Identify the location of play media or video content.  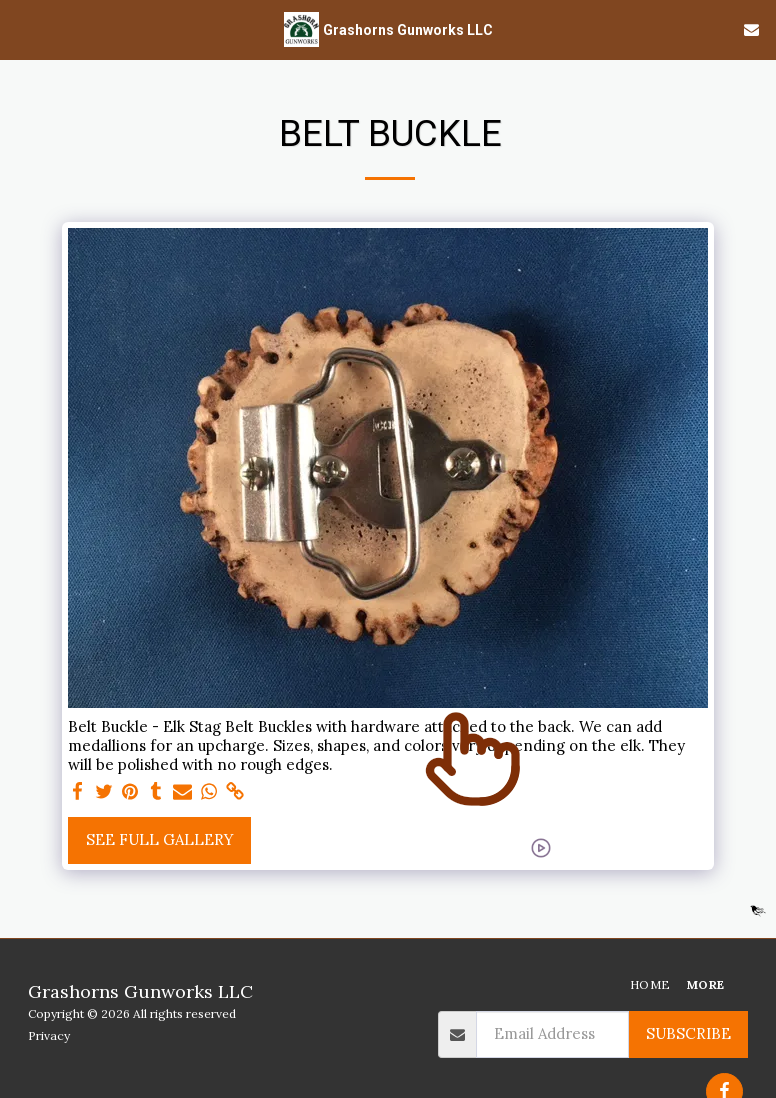
(541, 848).